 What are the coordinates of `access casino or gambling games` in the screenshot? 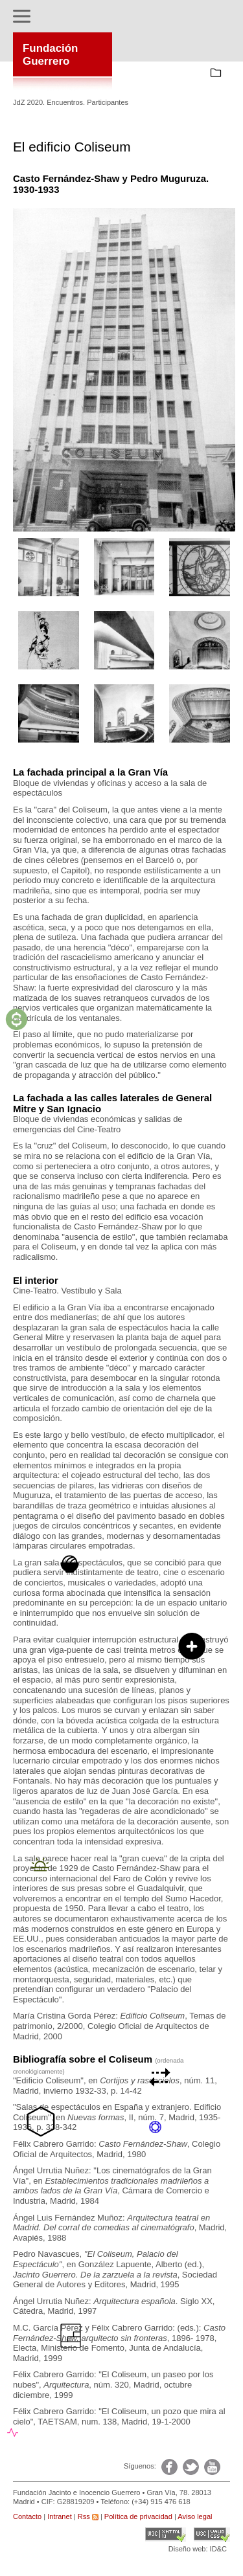 It's located at (155, 2127).